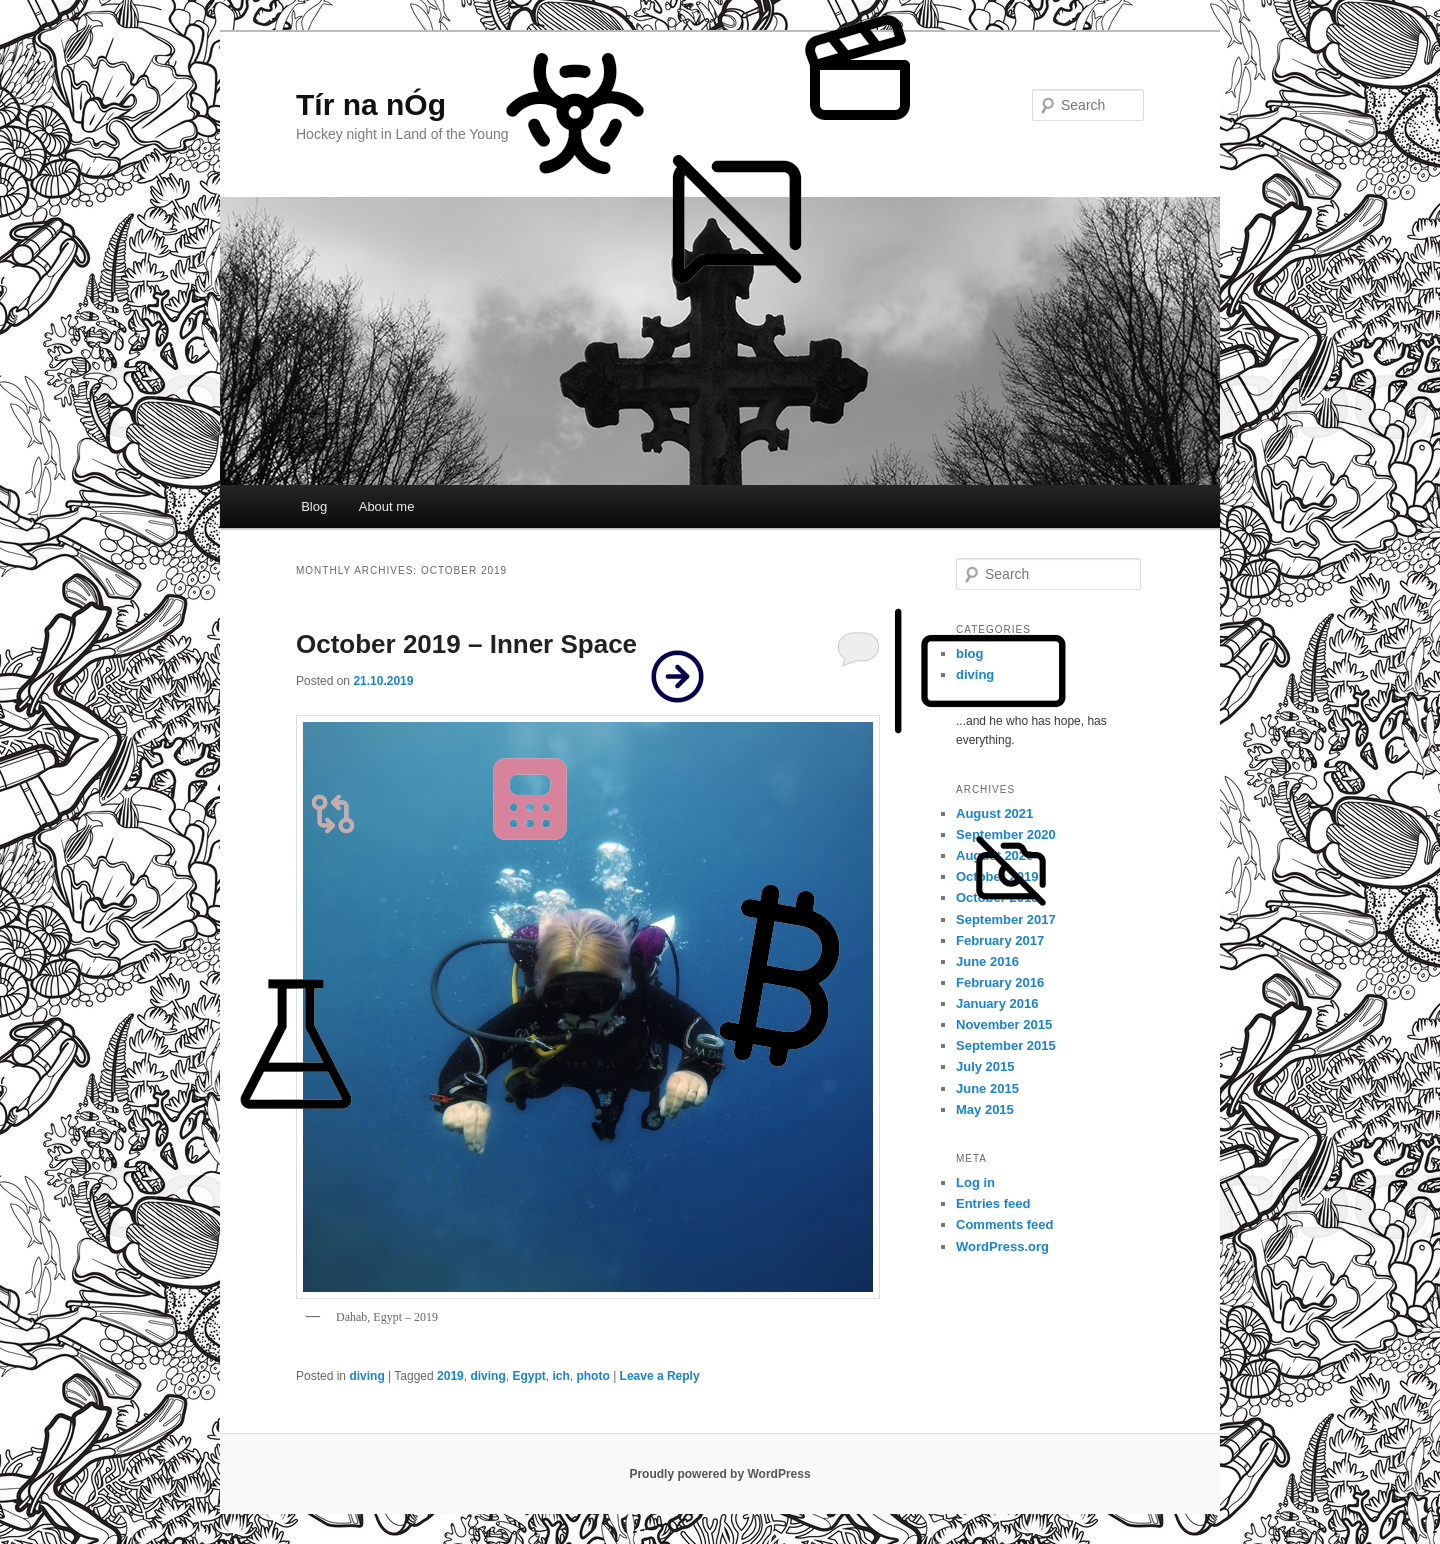  I want to click on mute or disable chat notifications, so click(737, 219).